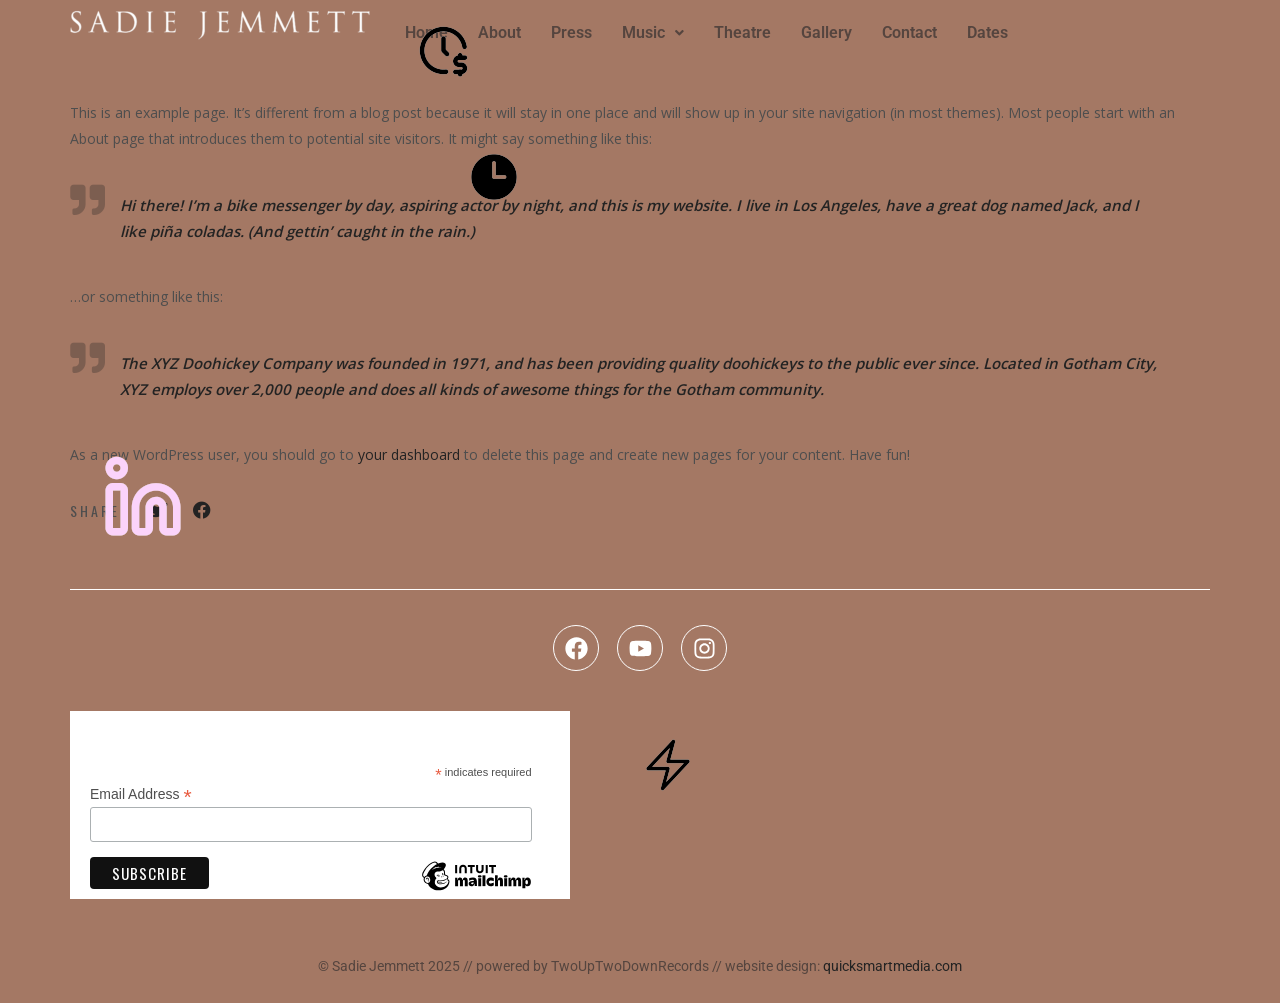  What do you see at coordinates (143, 498) in the screenshot?
I see `connect with linkedin` at bounding box center [143, 498].